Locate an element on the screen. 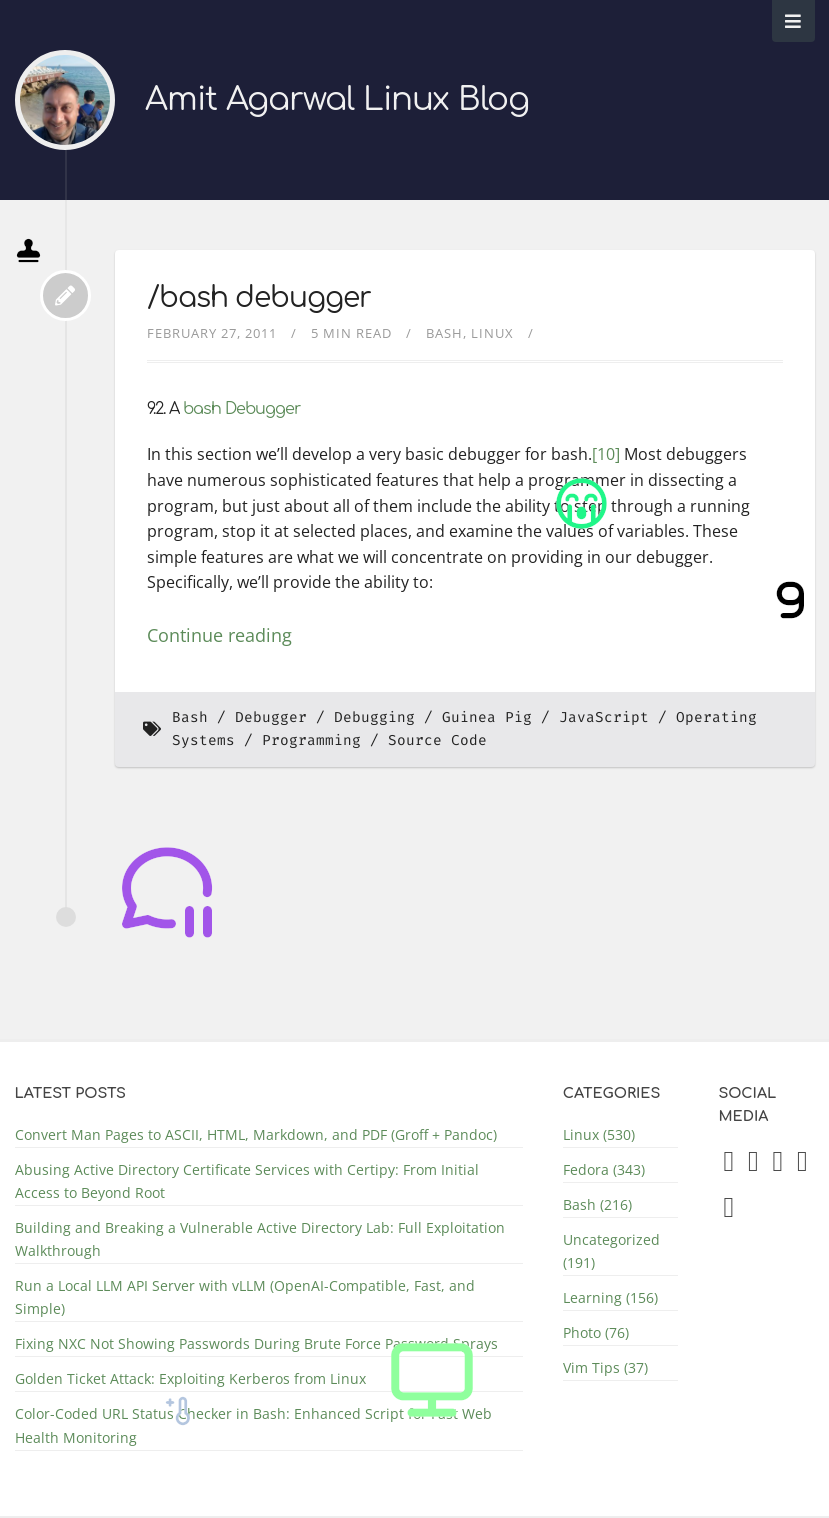  indicates the number nine in a count or quantity is located at coordinates (791, 600).